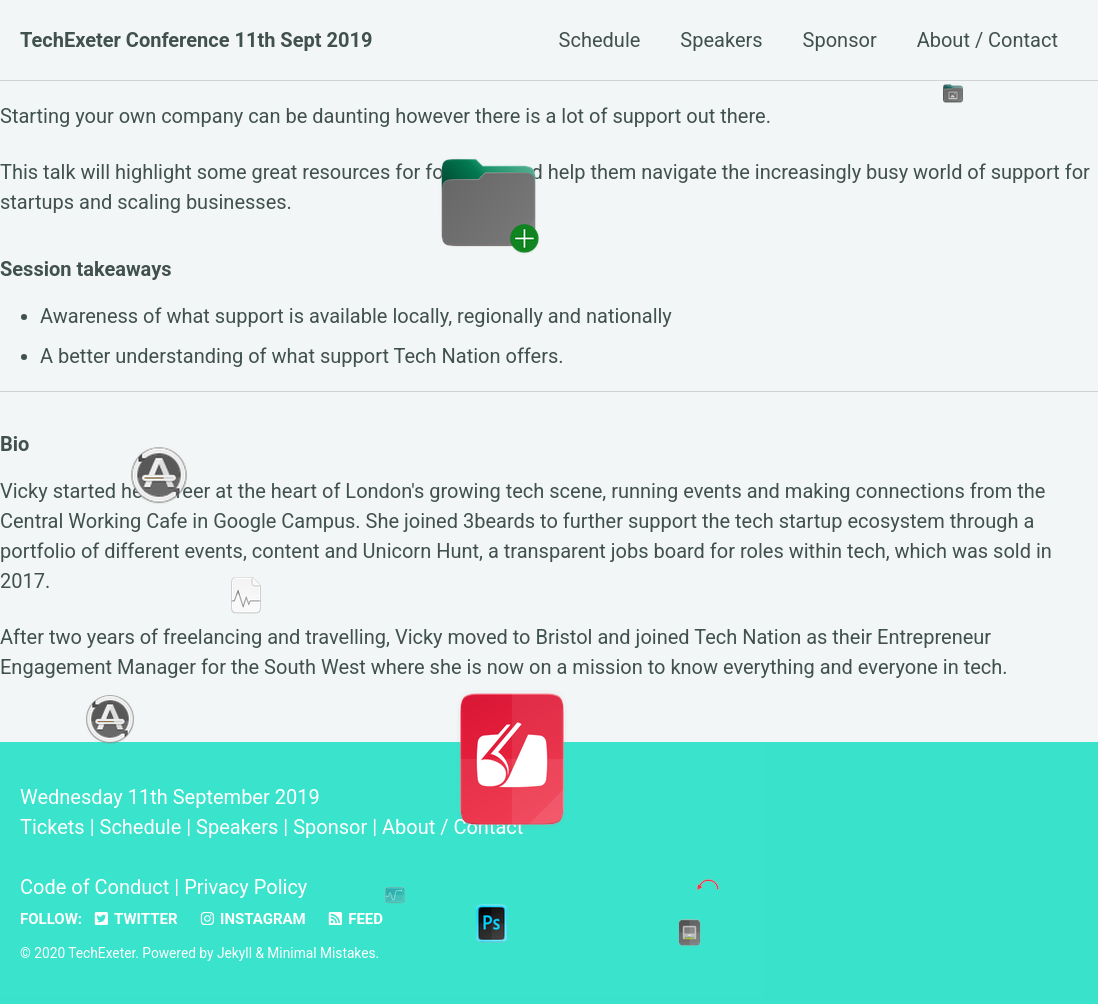  I want to click on undo the last action, so click(708, 884).